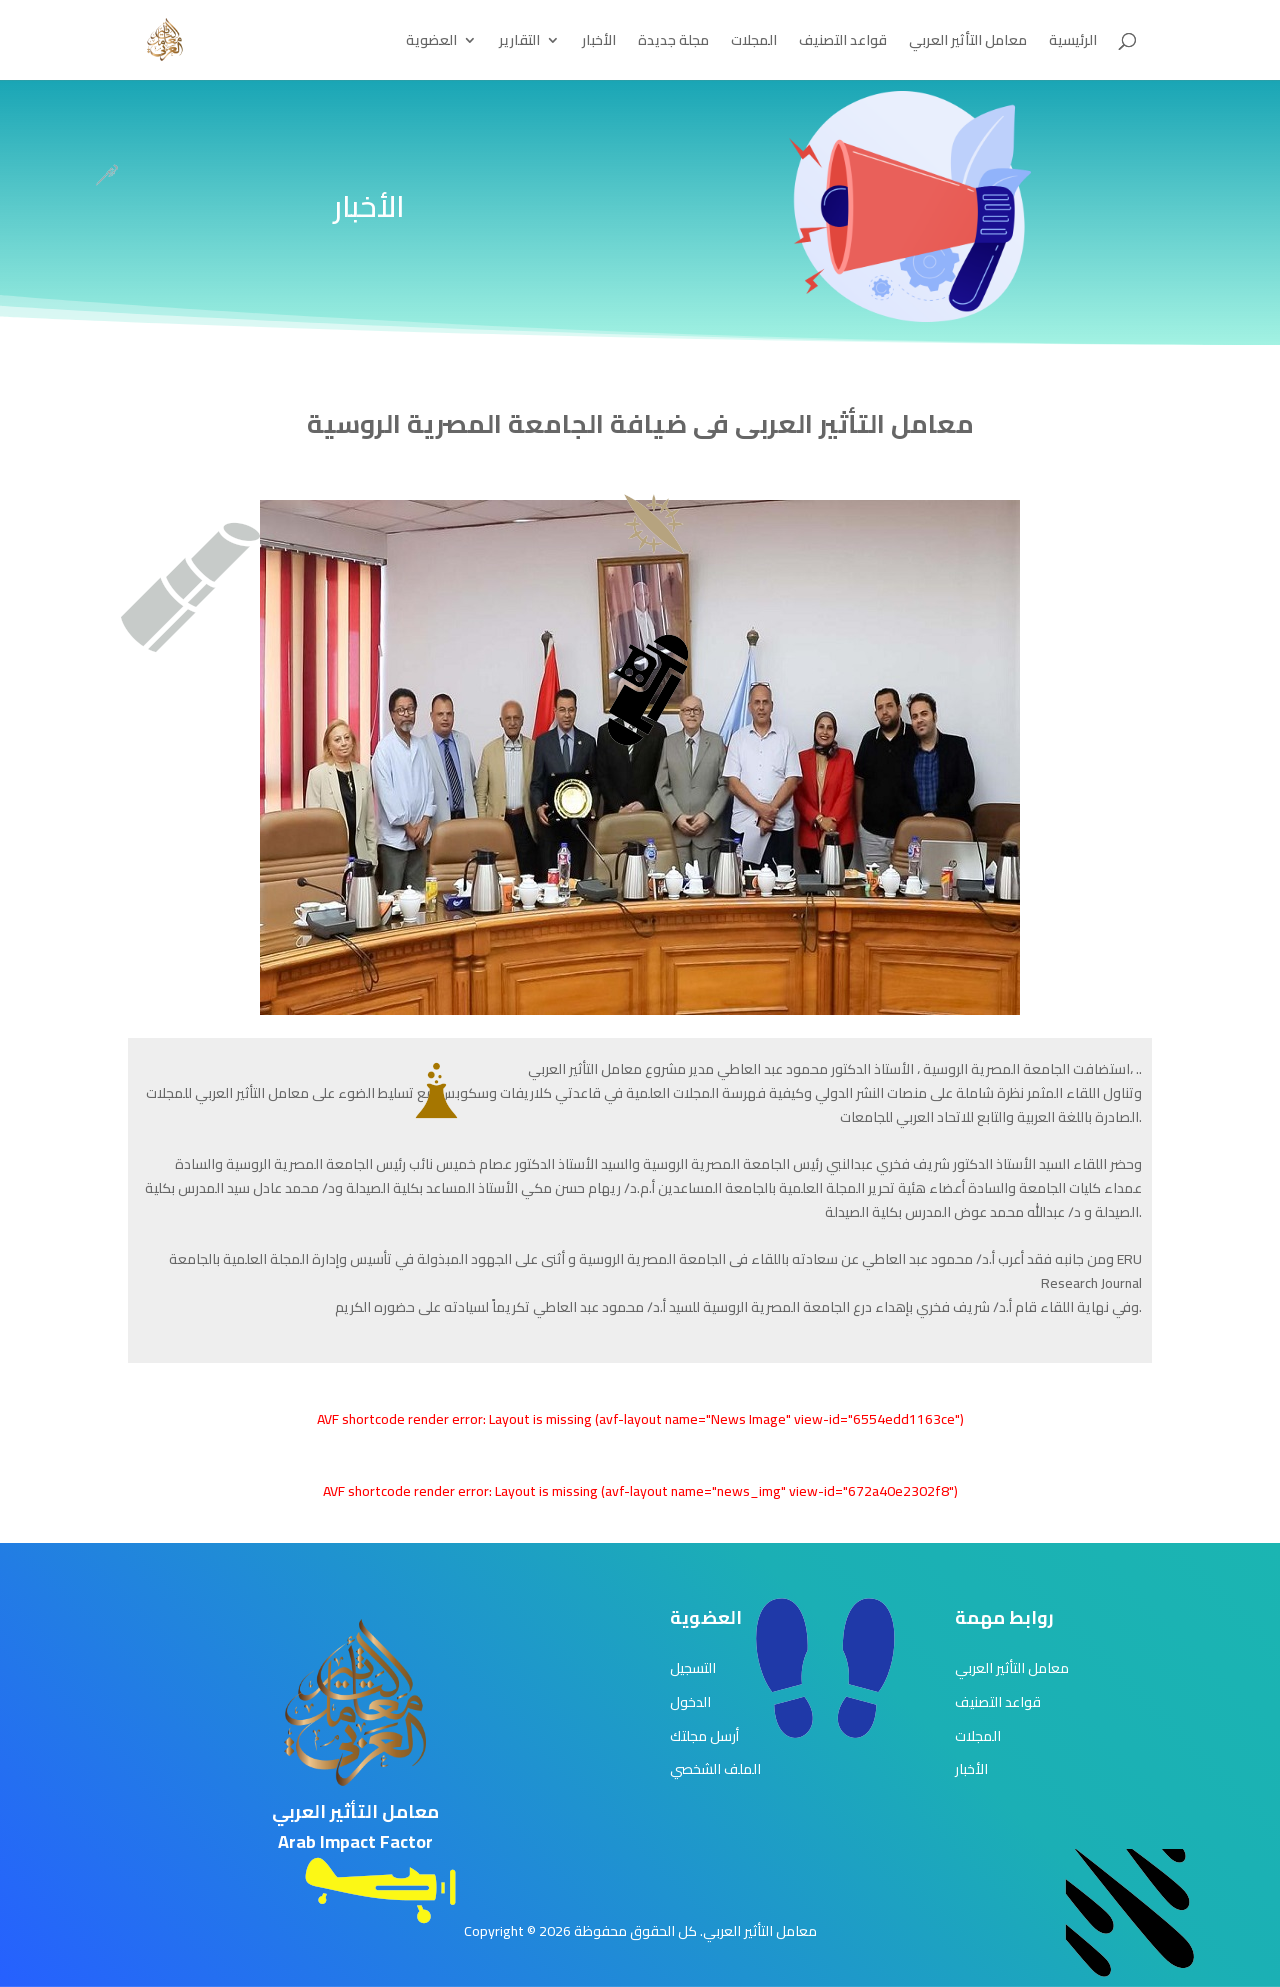  What do you see at coordinates (653, 524) in the screenshot?
I see `indicates time pressure or countdown in gameplay` at bounding box center [653, 524].